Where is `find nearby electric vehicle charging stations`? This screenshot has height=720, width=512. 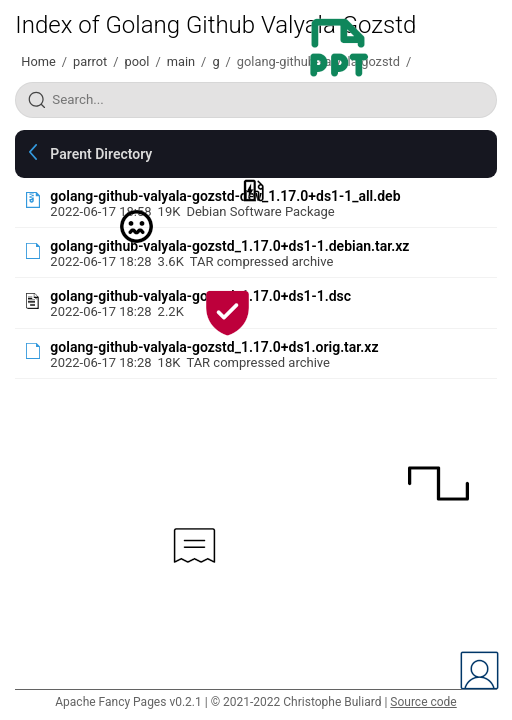
find nearby electric vehicle charging stations is located at coordinates (253, 190).